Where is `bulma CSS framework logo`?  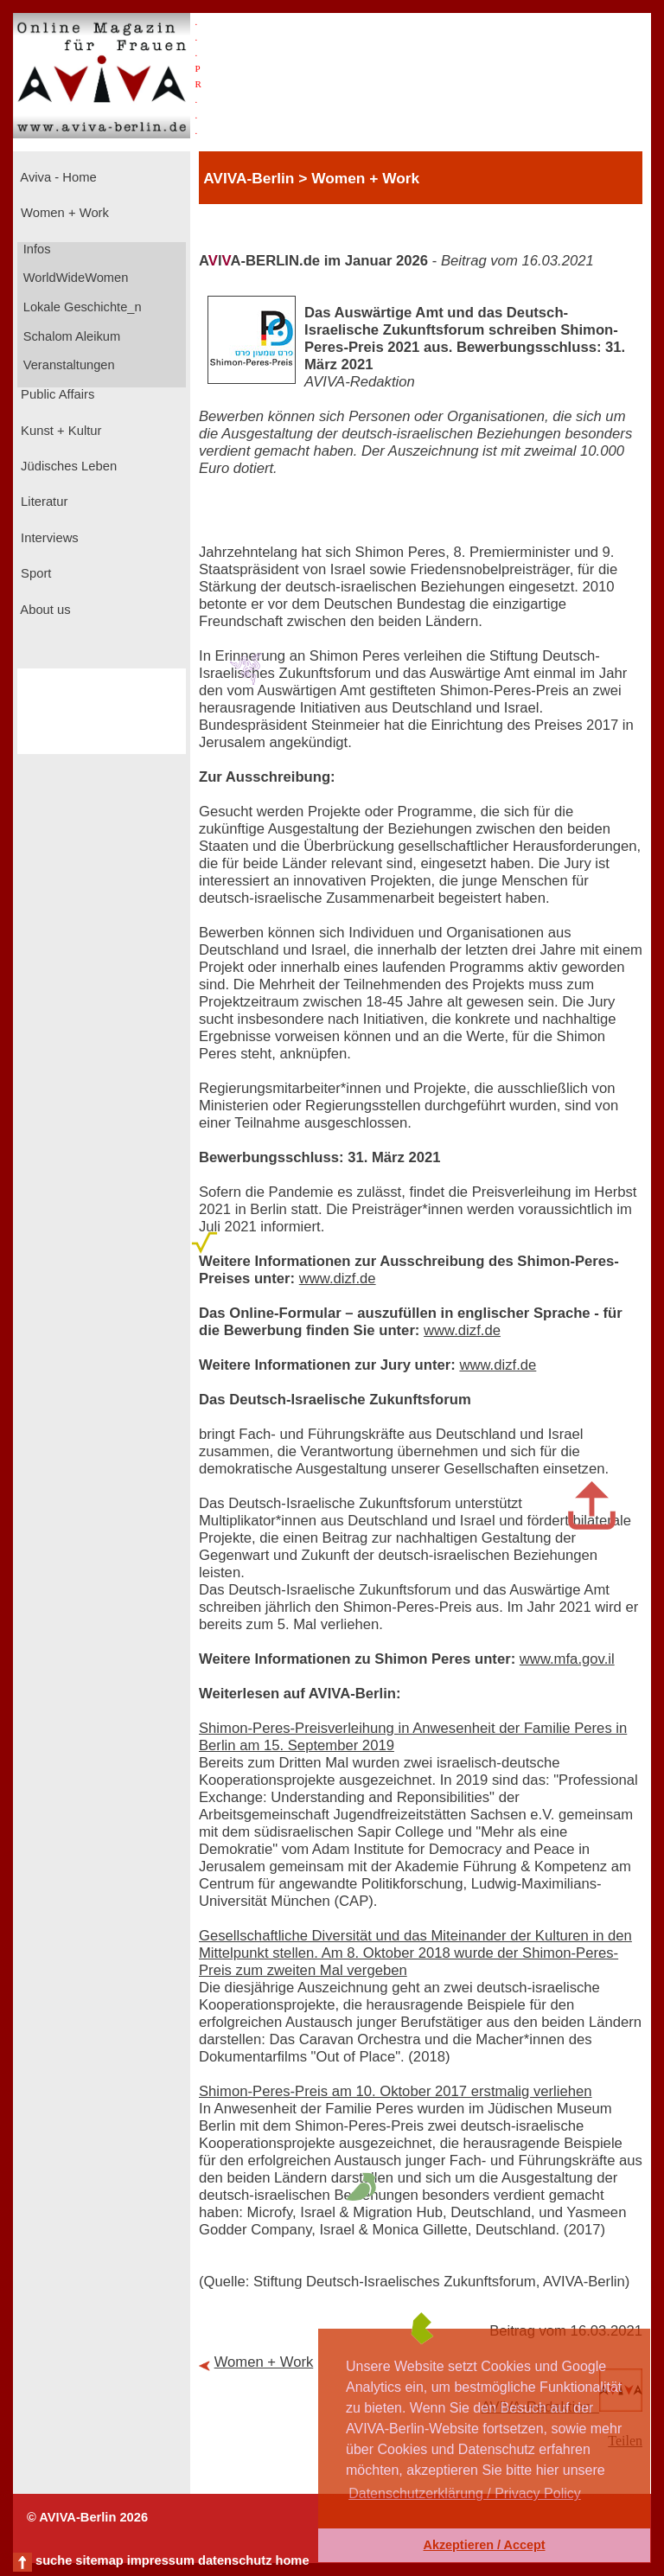 bulma CSS framework logo is located at coordinates (422, 2328).